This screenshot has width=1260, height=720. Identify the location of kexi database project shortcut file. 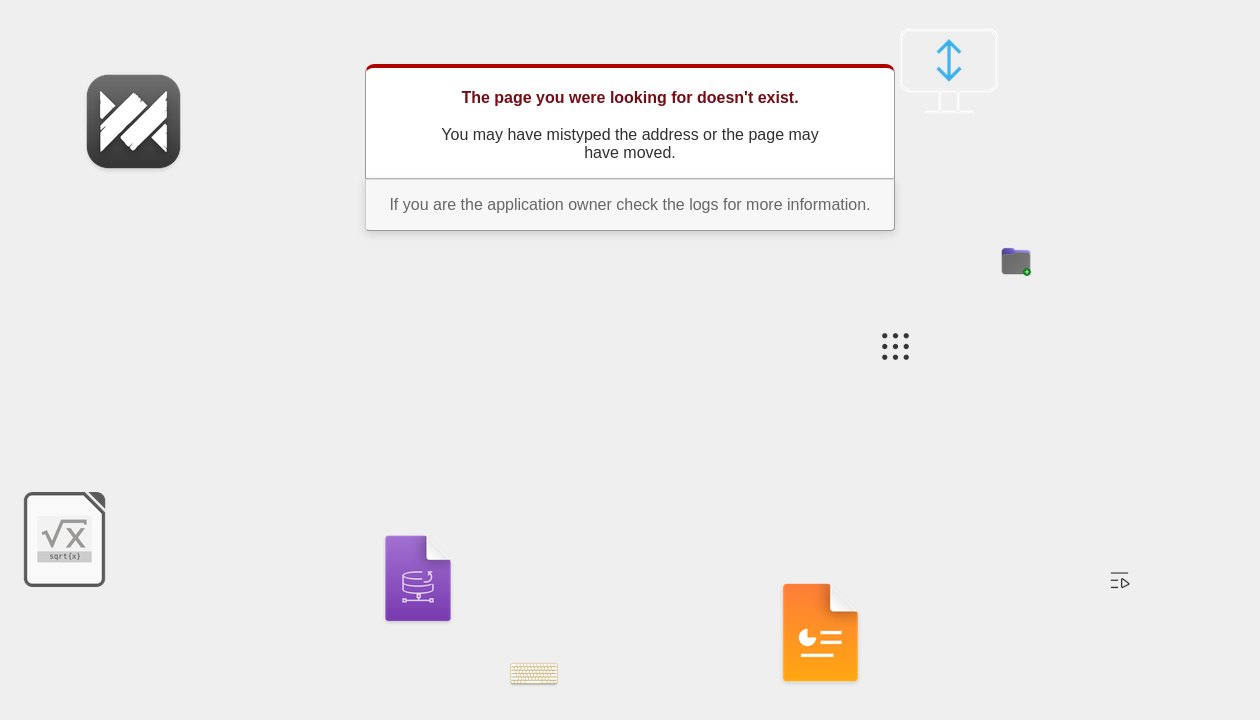
(418, 580).